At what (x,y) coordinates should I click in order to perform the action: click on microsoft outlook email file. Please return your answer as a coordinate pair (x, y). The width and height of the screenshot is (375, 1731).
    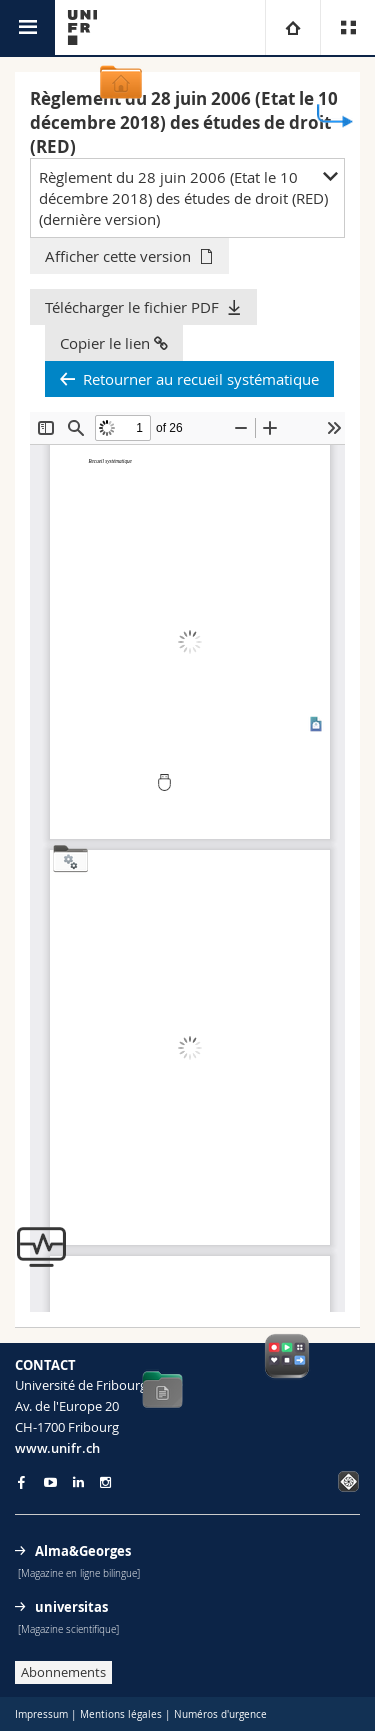
    Looking at the image, I should click on (316, 724).